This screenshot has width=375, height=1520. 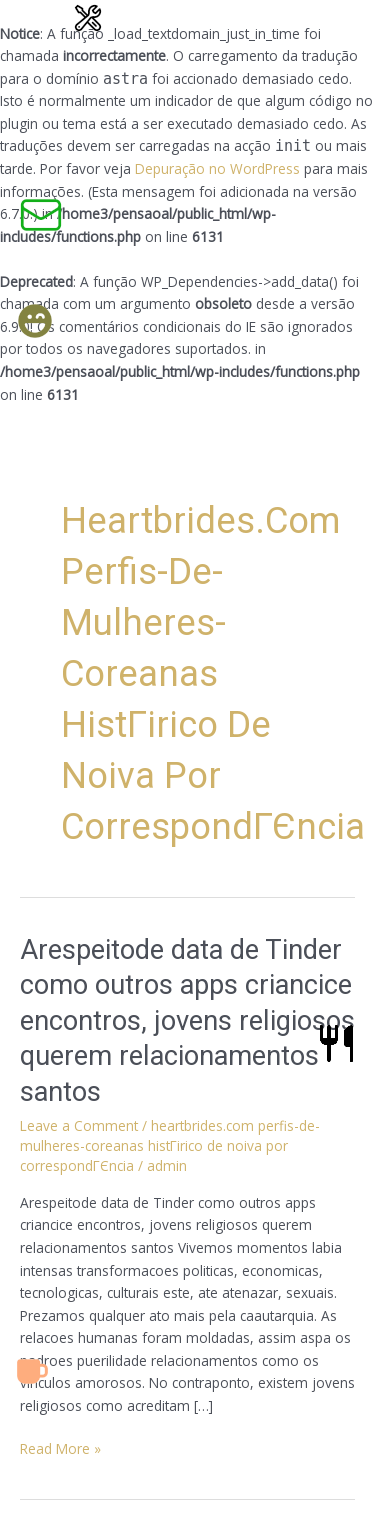 What do you see at coordinates (32, 1371) in the screenshot?
I see `access coffee break or break time features` at bounding box center [32, 1371].